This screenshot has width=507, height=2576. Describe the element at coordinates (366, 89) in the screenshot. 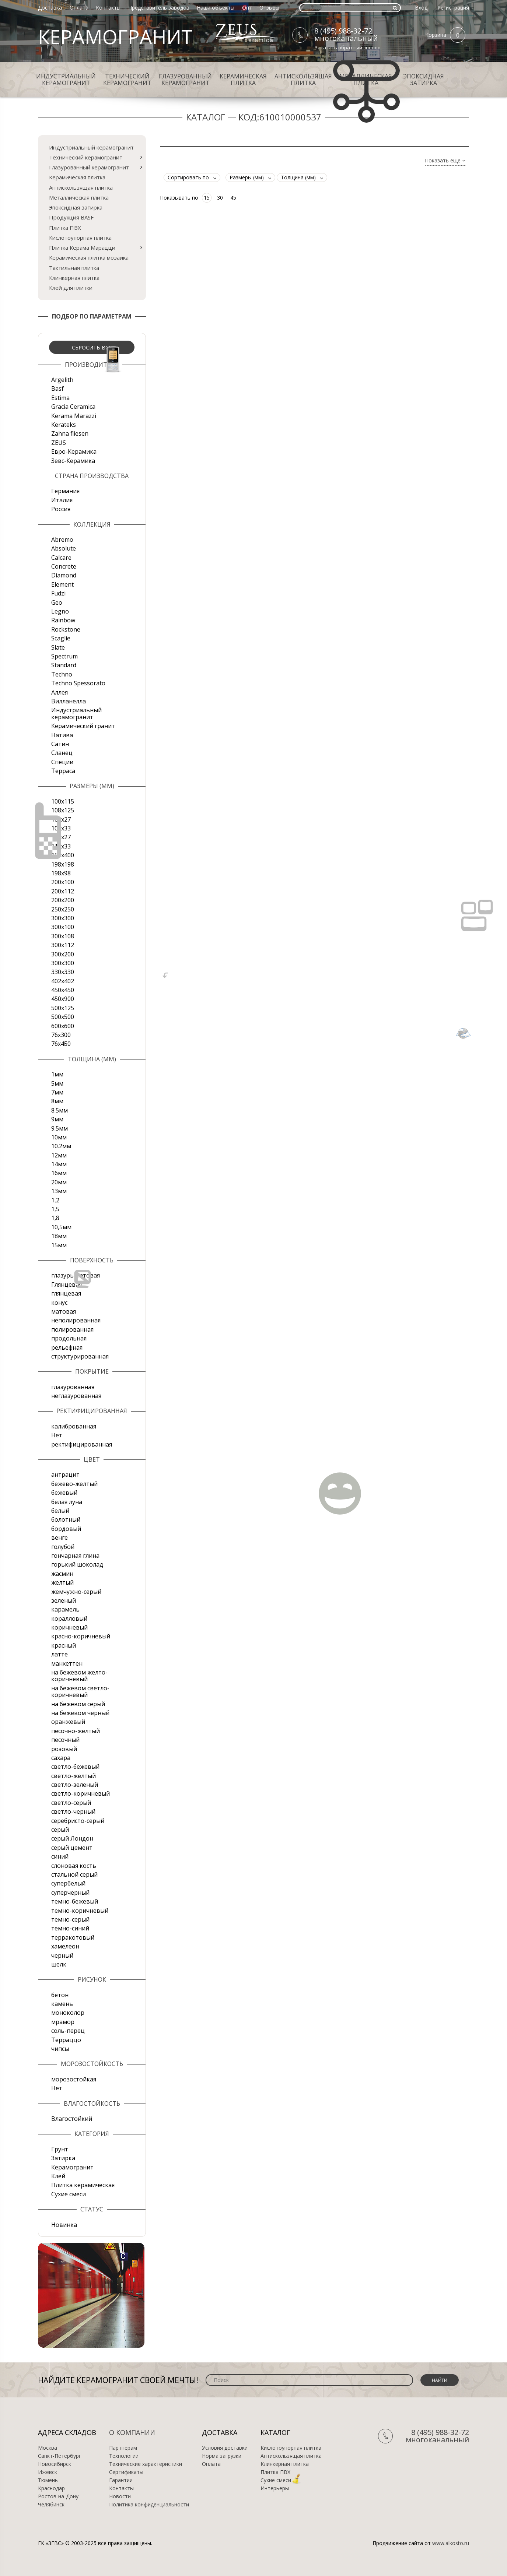

I see `configure network proxy settings` at that location.